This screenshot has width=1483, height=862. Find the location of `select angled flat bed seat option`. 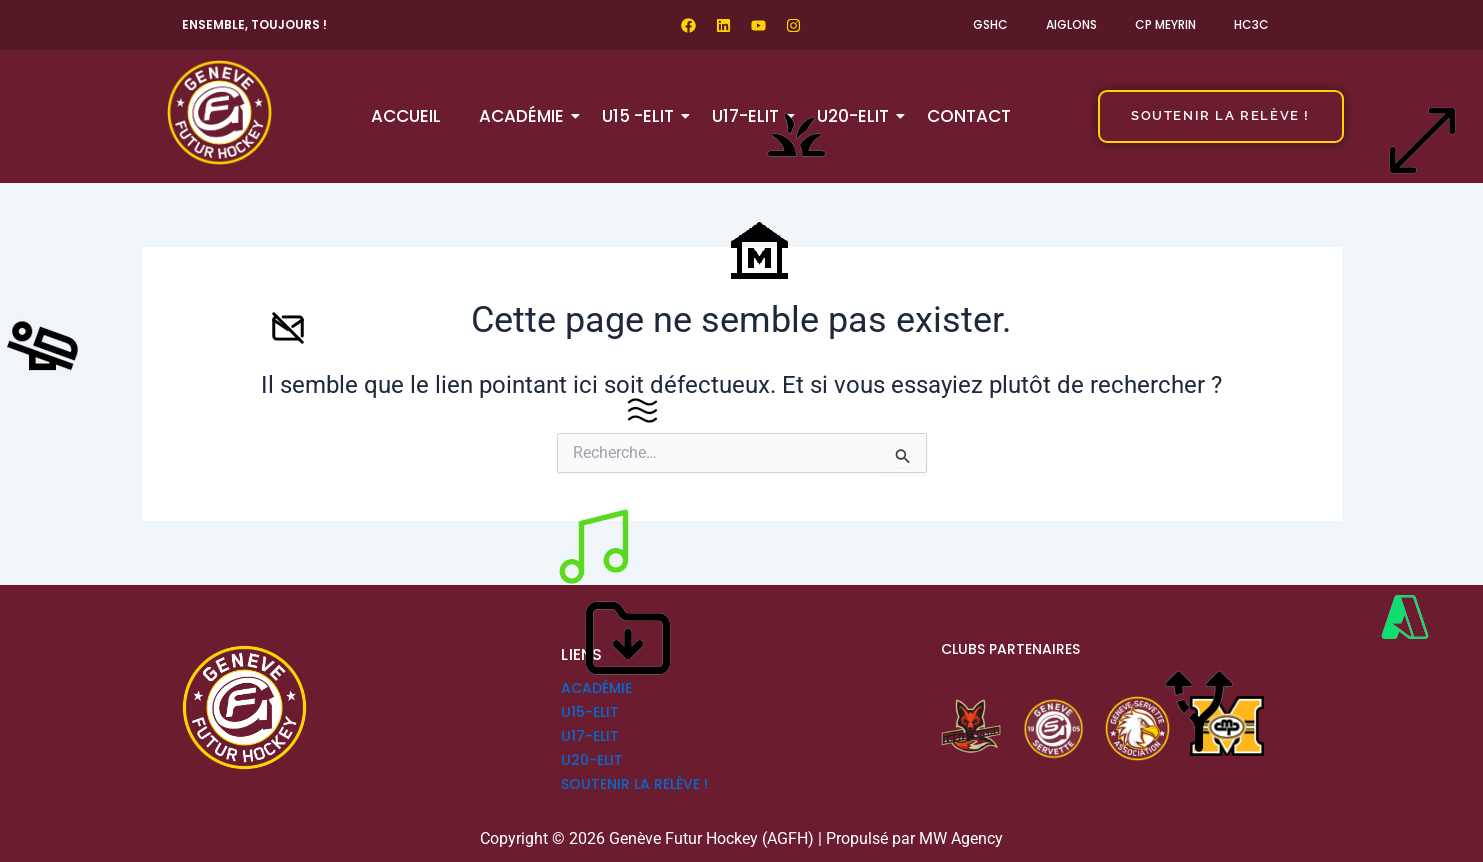

select angled flat bed seat option is located at coordinates (42, 346).